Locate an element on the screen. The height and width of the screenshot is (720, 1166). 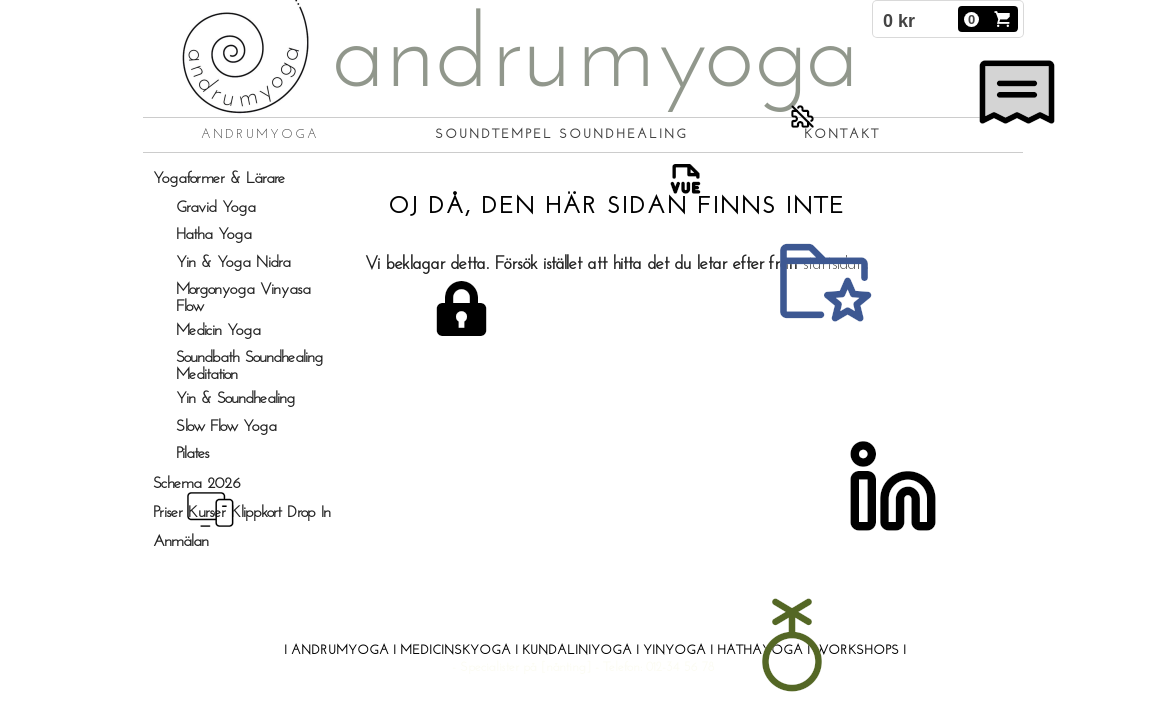
disable or remove an extension or plugin is located at coordinates (802, 116).